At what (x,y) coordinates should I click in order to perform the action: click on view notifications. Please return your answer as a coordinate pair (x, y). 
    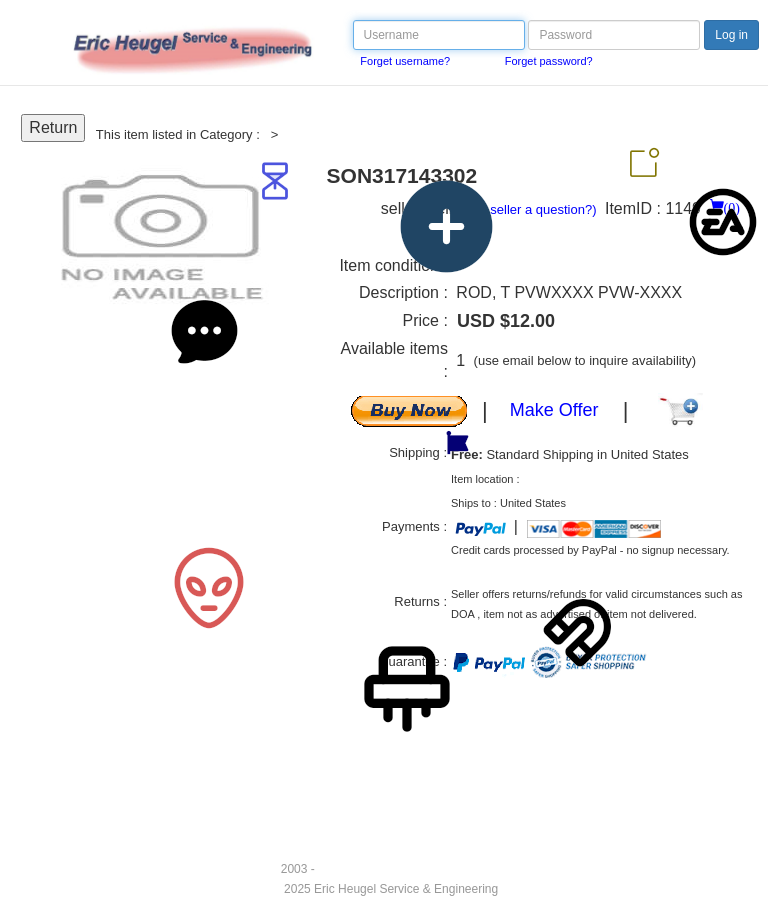
    Looking at the image, I should click on (644, 163).